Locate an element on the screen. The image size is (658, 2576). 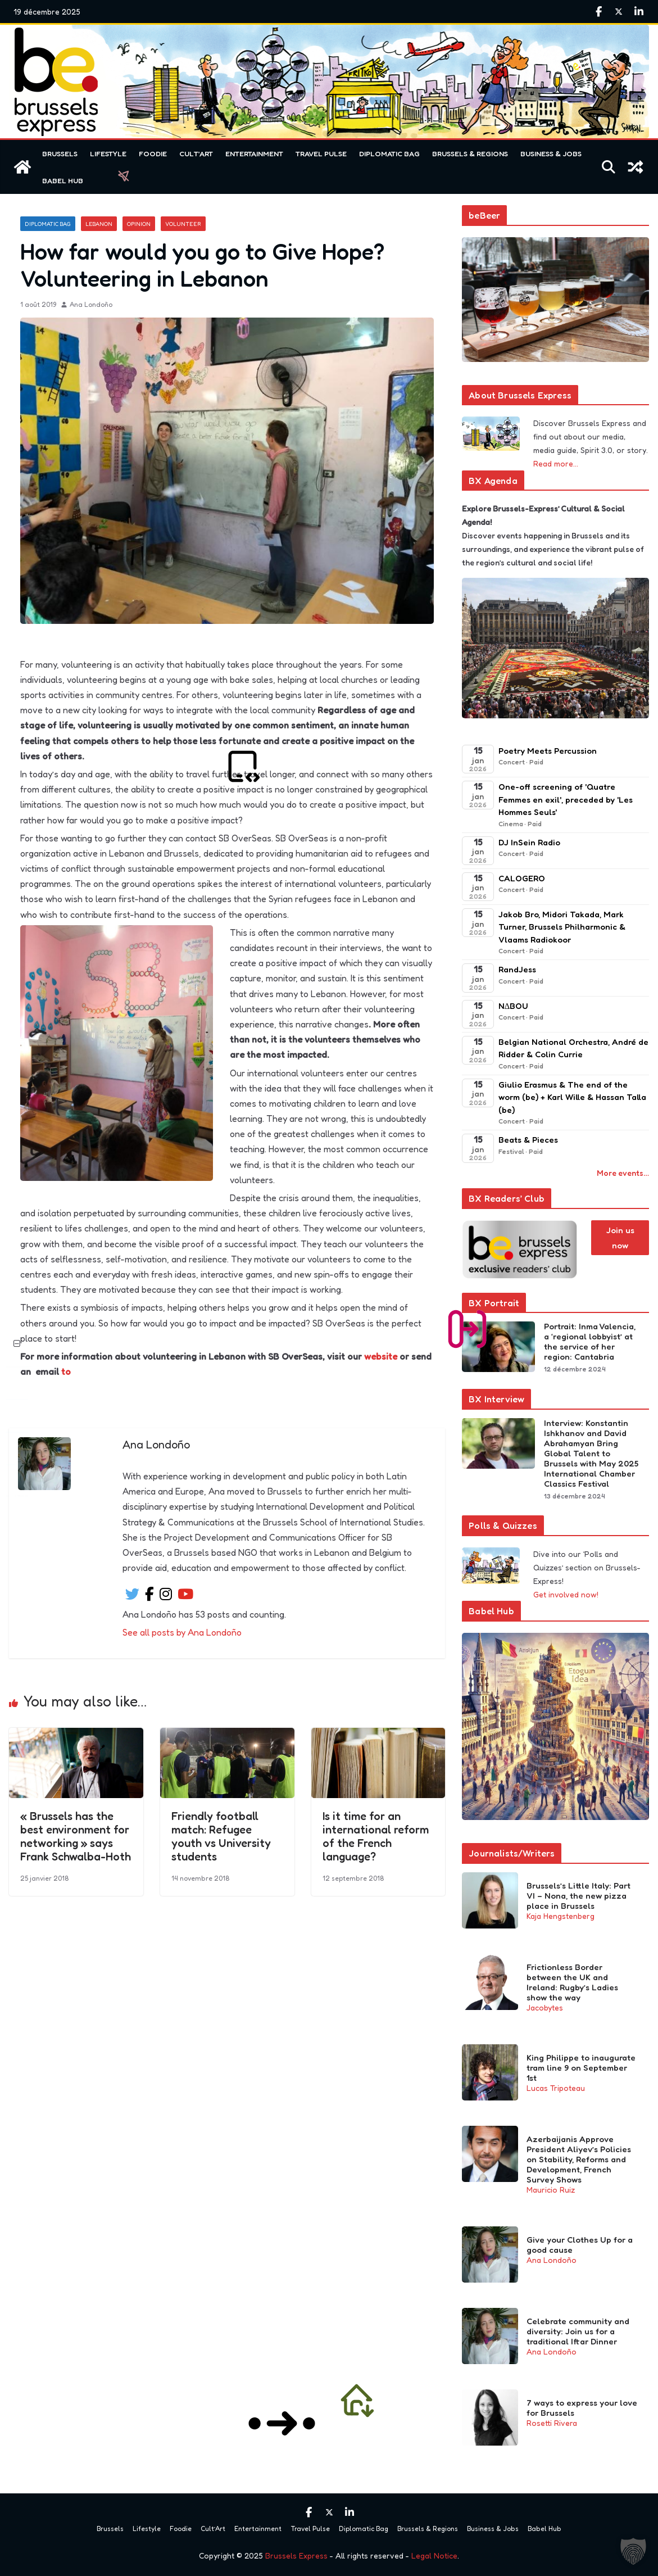
location services disabled is located at coordinates (124, 176).